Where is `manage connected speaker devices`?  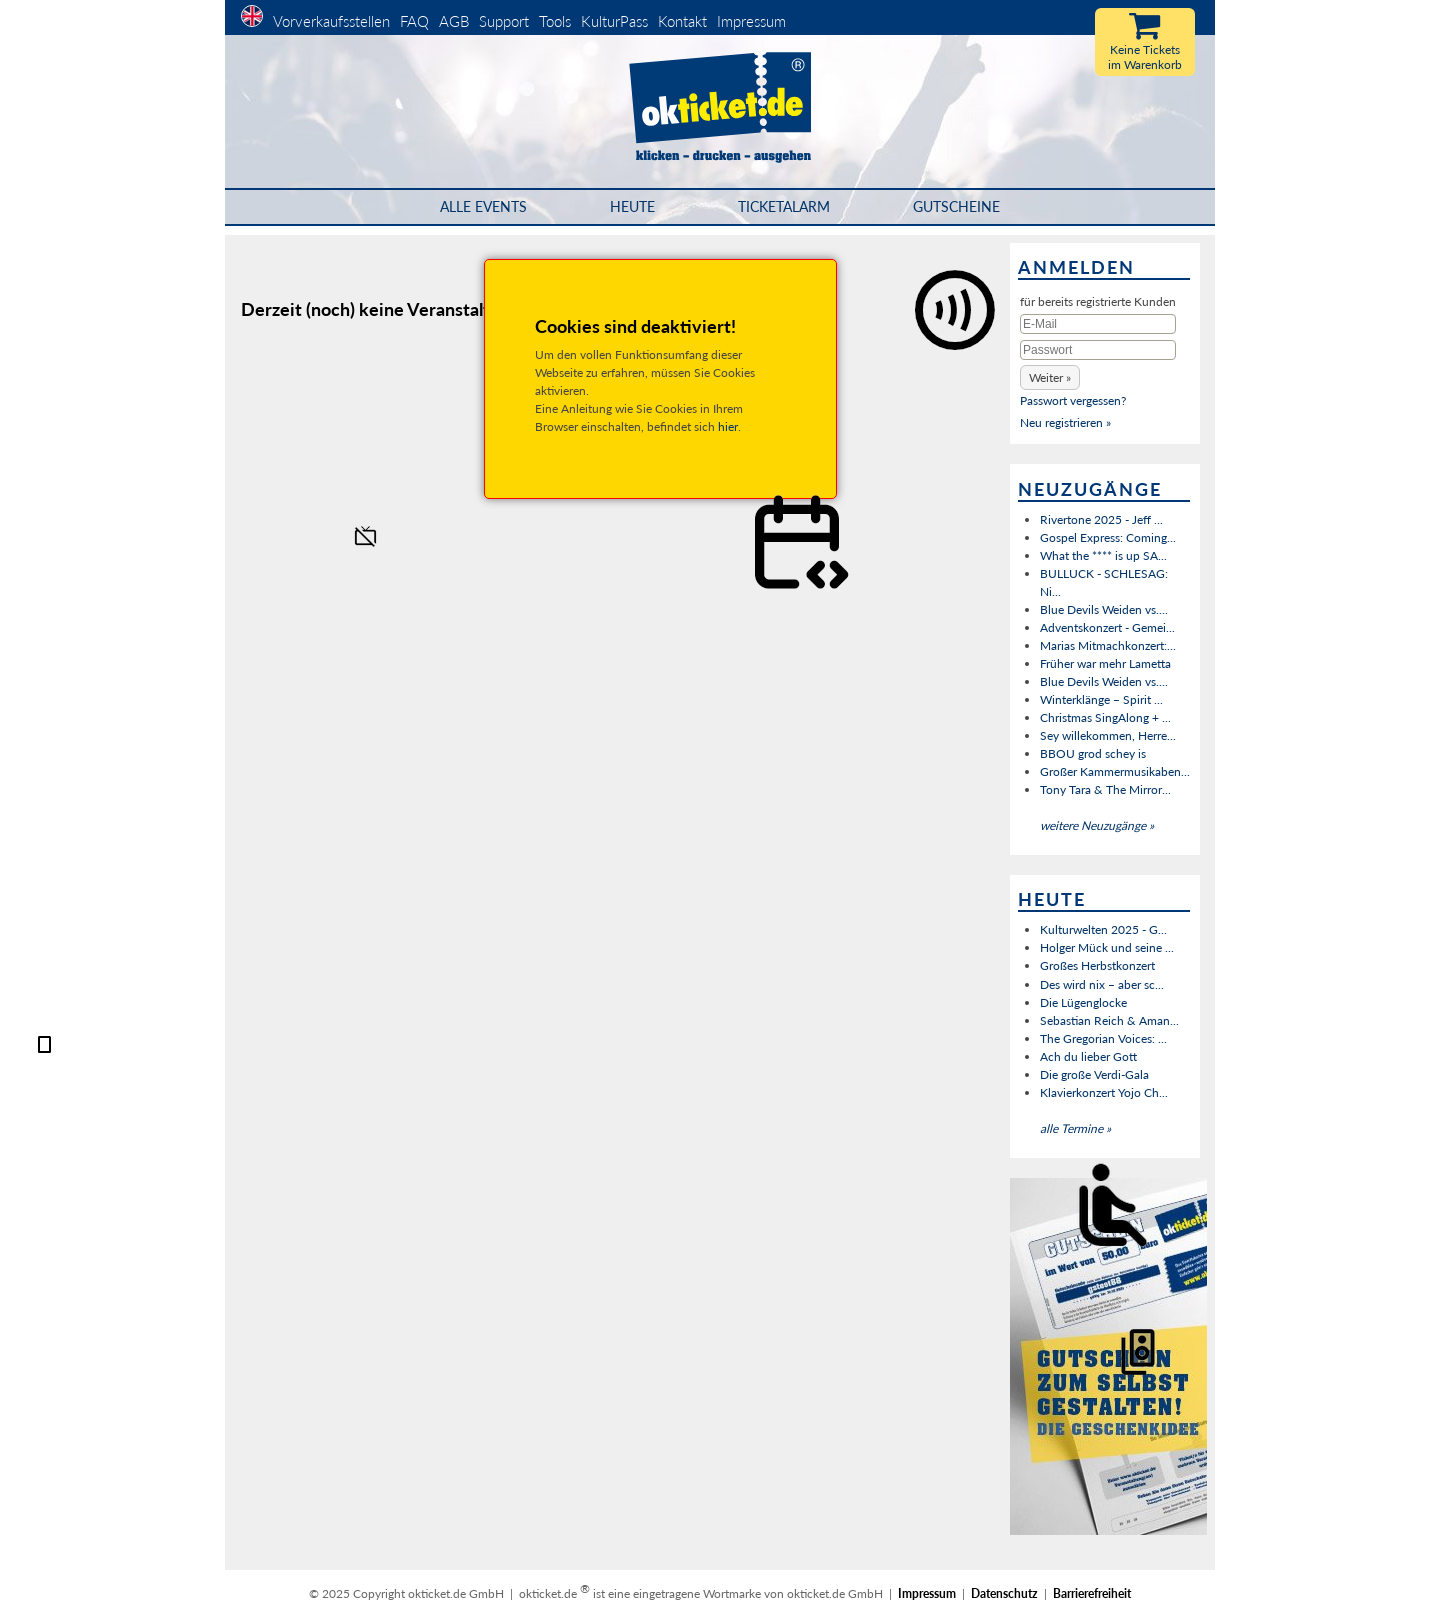 manage connected speaker devices is located at coordinates (1138, 1352).